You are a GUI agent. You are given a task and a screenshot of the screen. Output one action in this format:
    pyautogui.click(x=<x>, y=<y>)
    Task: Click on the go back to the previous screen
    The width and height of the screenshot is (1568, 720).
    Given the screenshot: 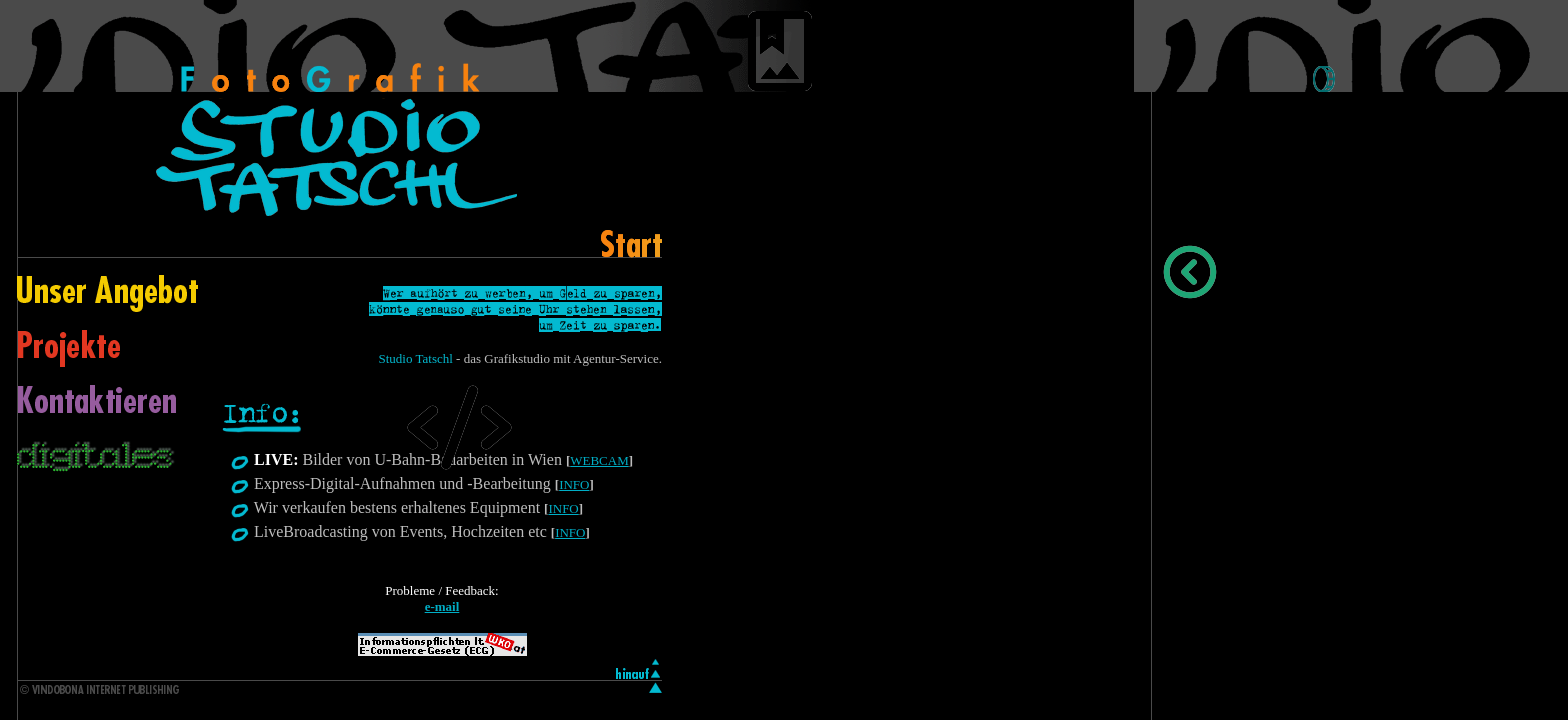 What is the action you would take?
    pyautogui.click(x=1190, y=272)
    